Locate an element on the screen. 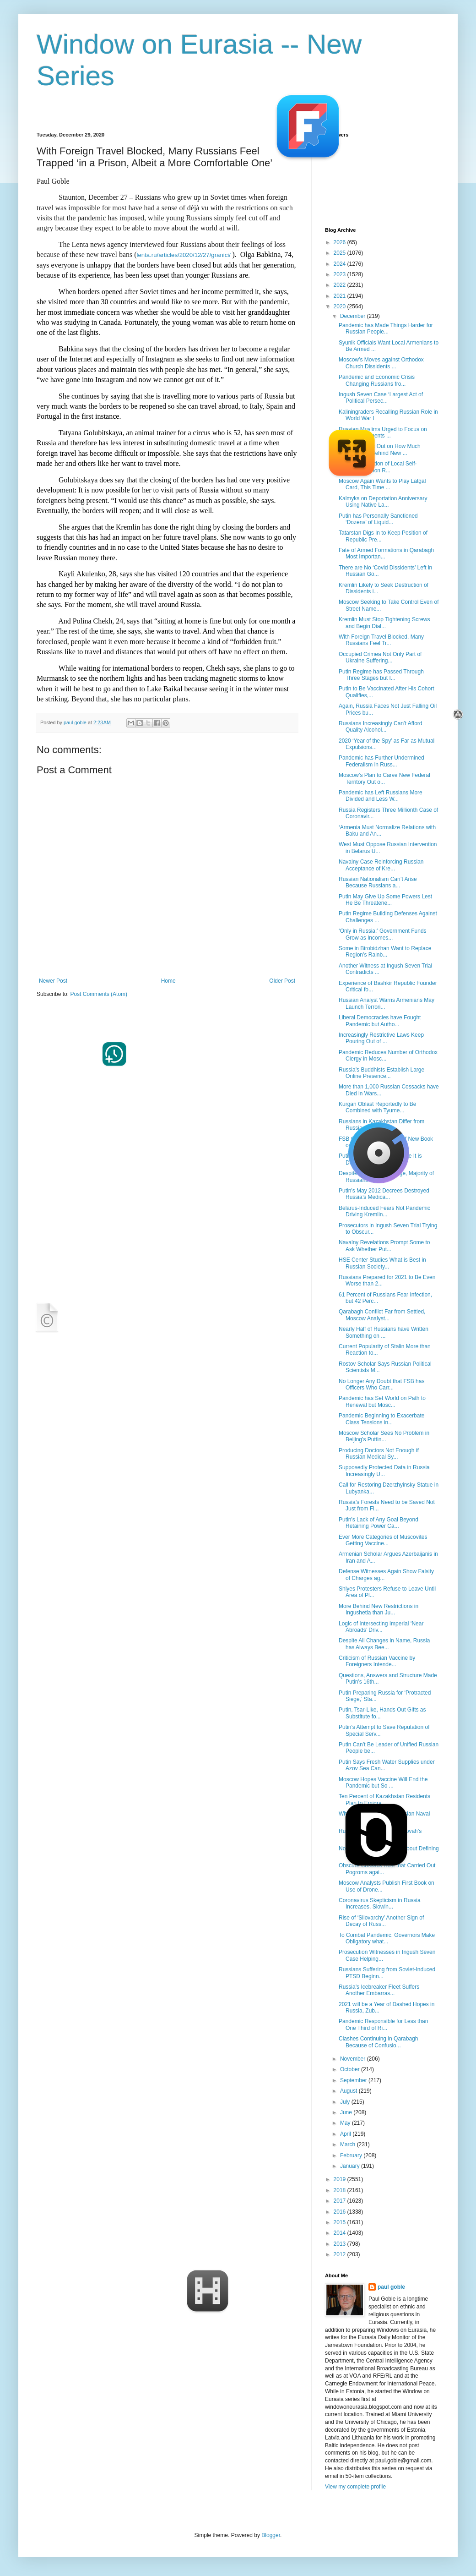 Image resolution: width=476 pixels, height=2576 pixels. open the software update notifier app is located at coordinates (458, 714).